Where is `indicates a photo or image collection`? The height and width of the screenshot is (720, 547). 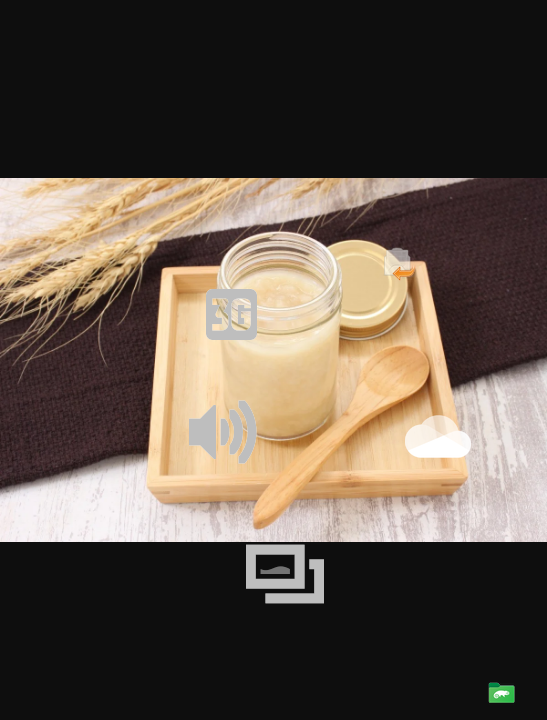 indicates a photo or image collection is located at coordinates (285, 574).